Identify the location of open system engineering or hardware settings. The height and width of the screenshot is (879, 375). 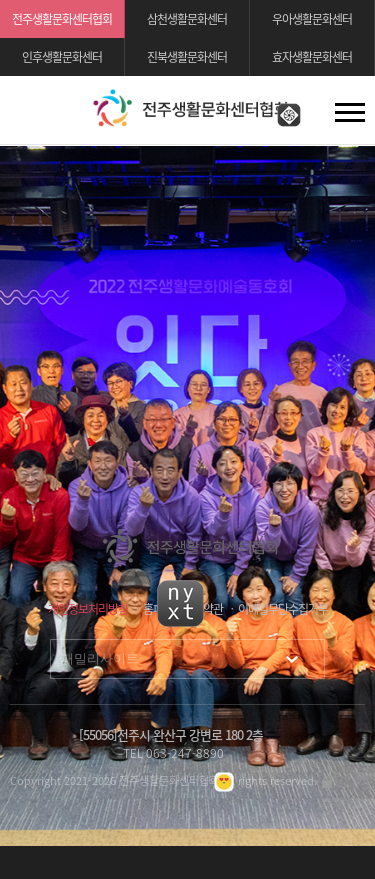
(289, 115).